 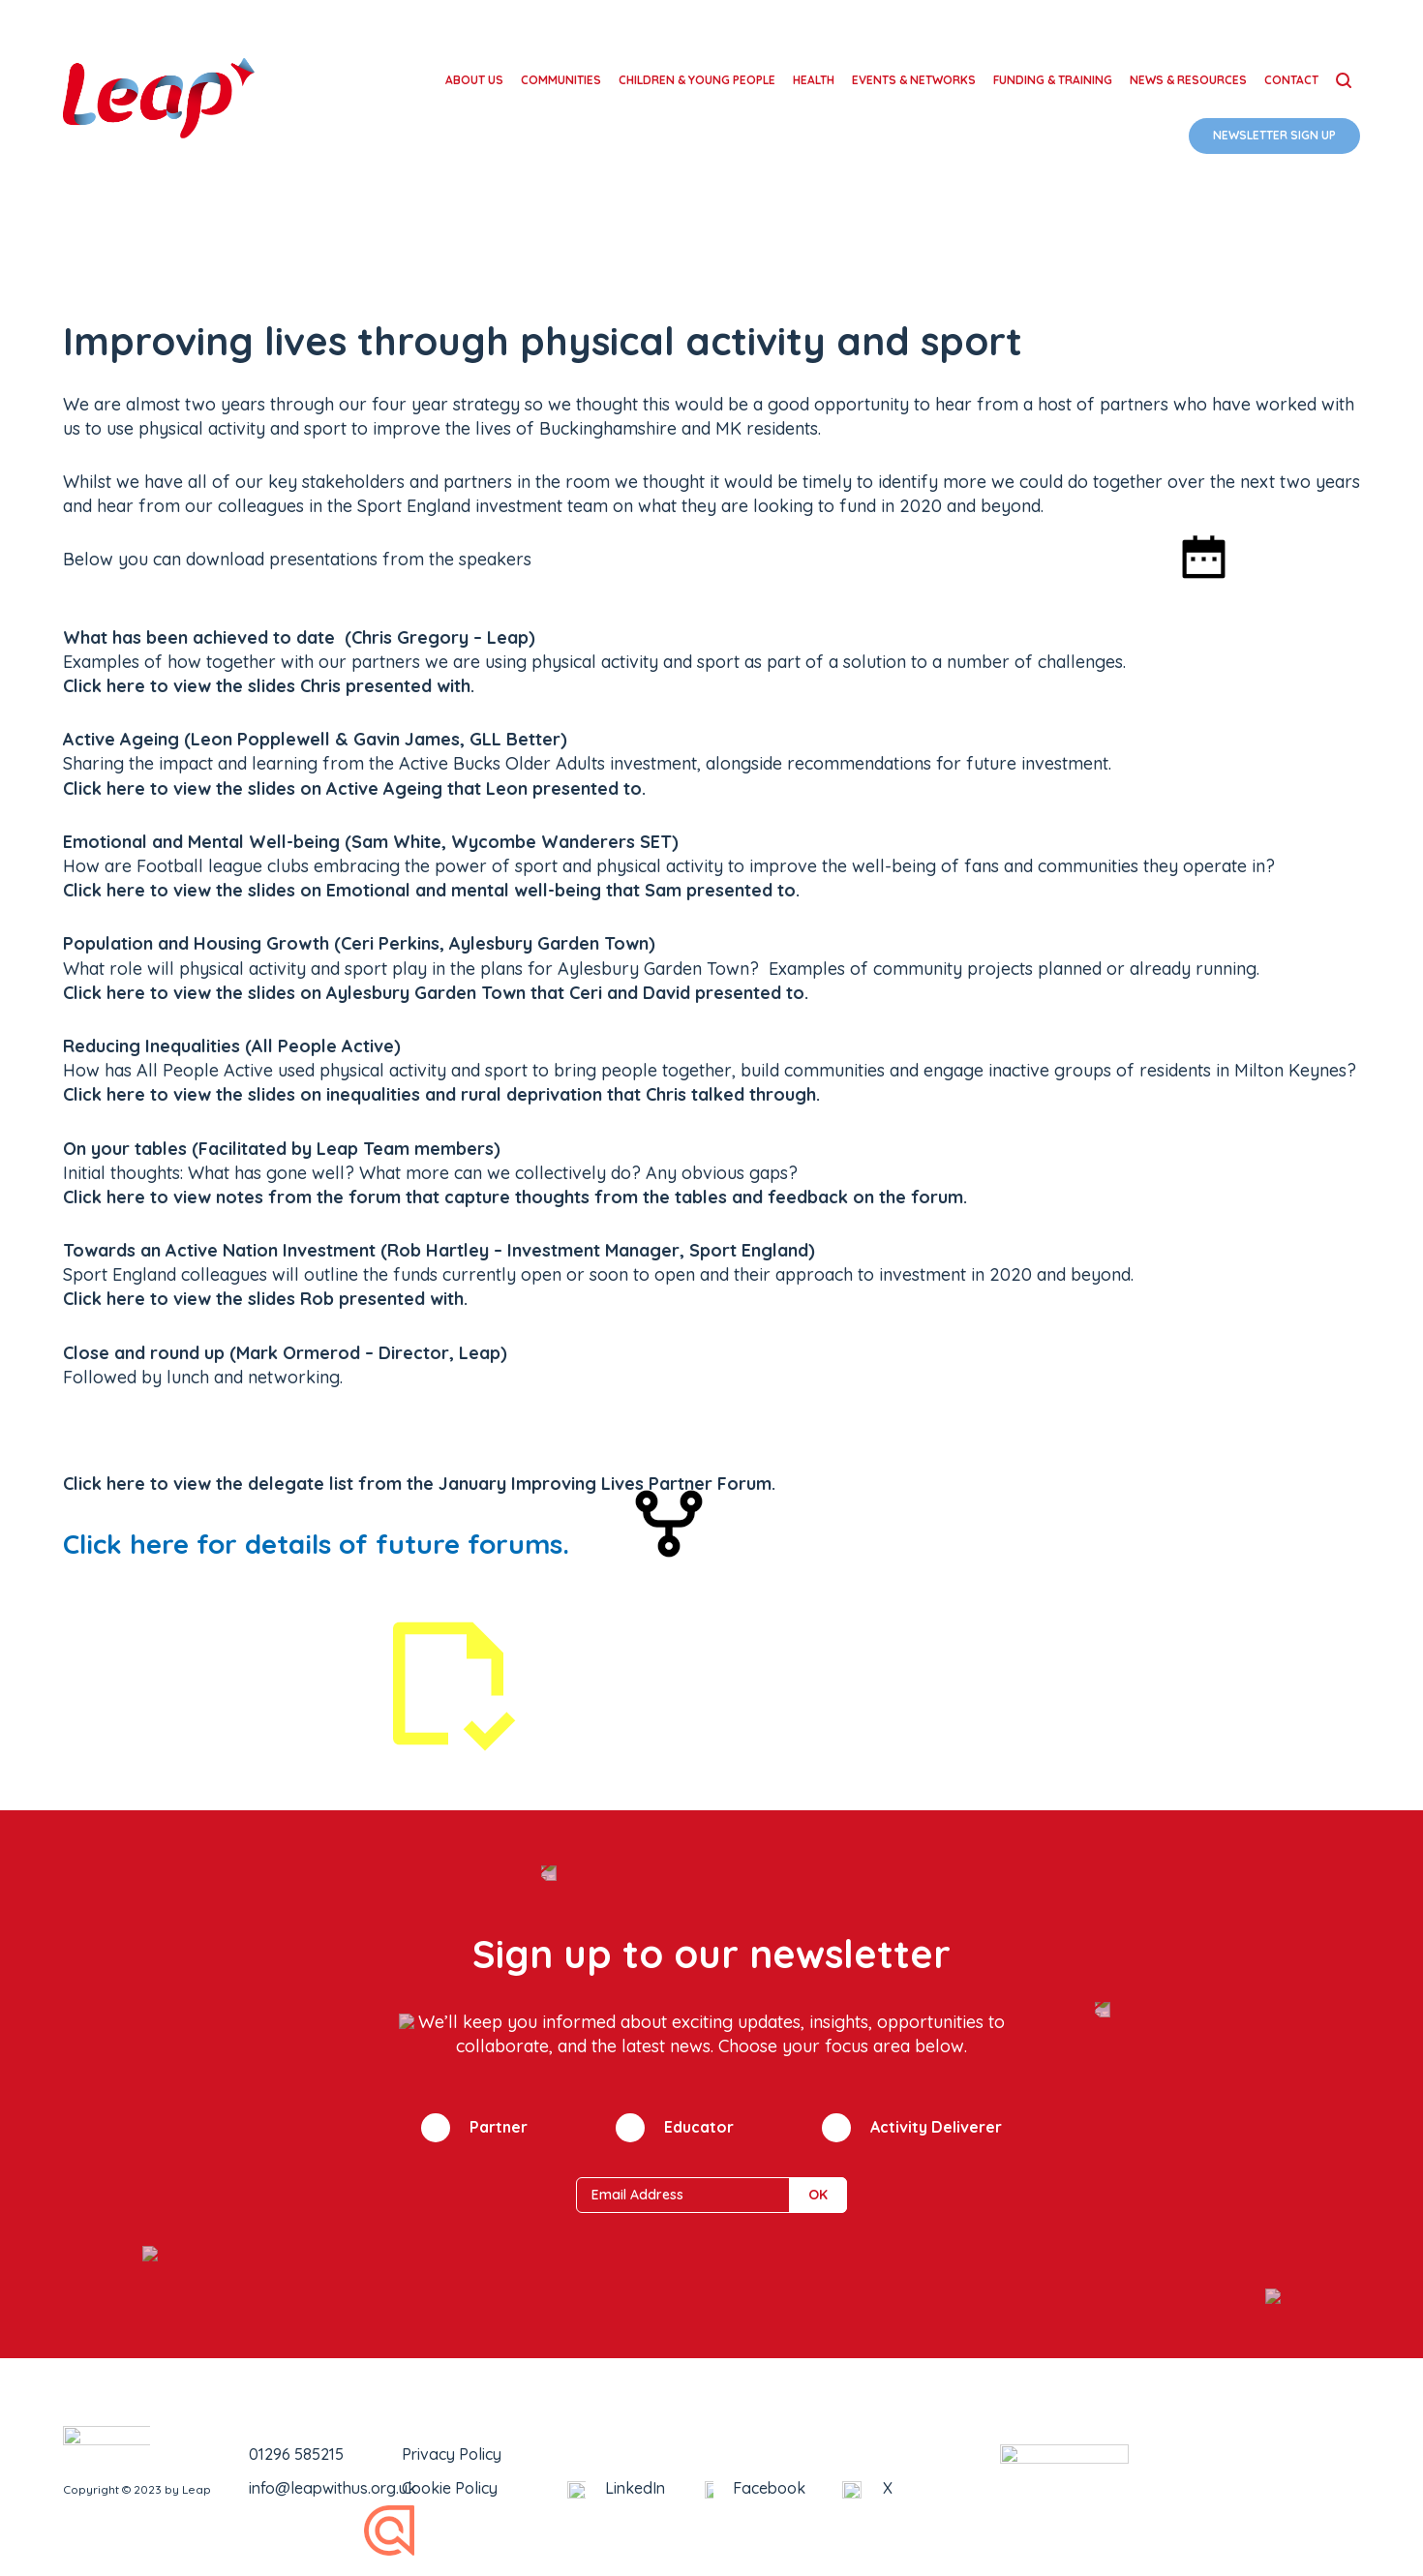 What do you see at coordinates (1203, 559) in the screenshot?
I see `view calendar or scheduled events` at bounding box center [1203, 559].